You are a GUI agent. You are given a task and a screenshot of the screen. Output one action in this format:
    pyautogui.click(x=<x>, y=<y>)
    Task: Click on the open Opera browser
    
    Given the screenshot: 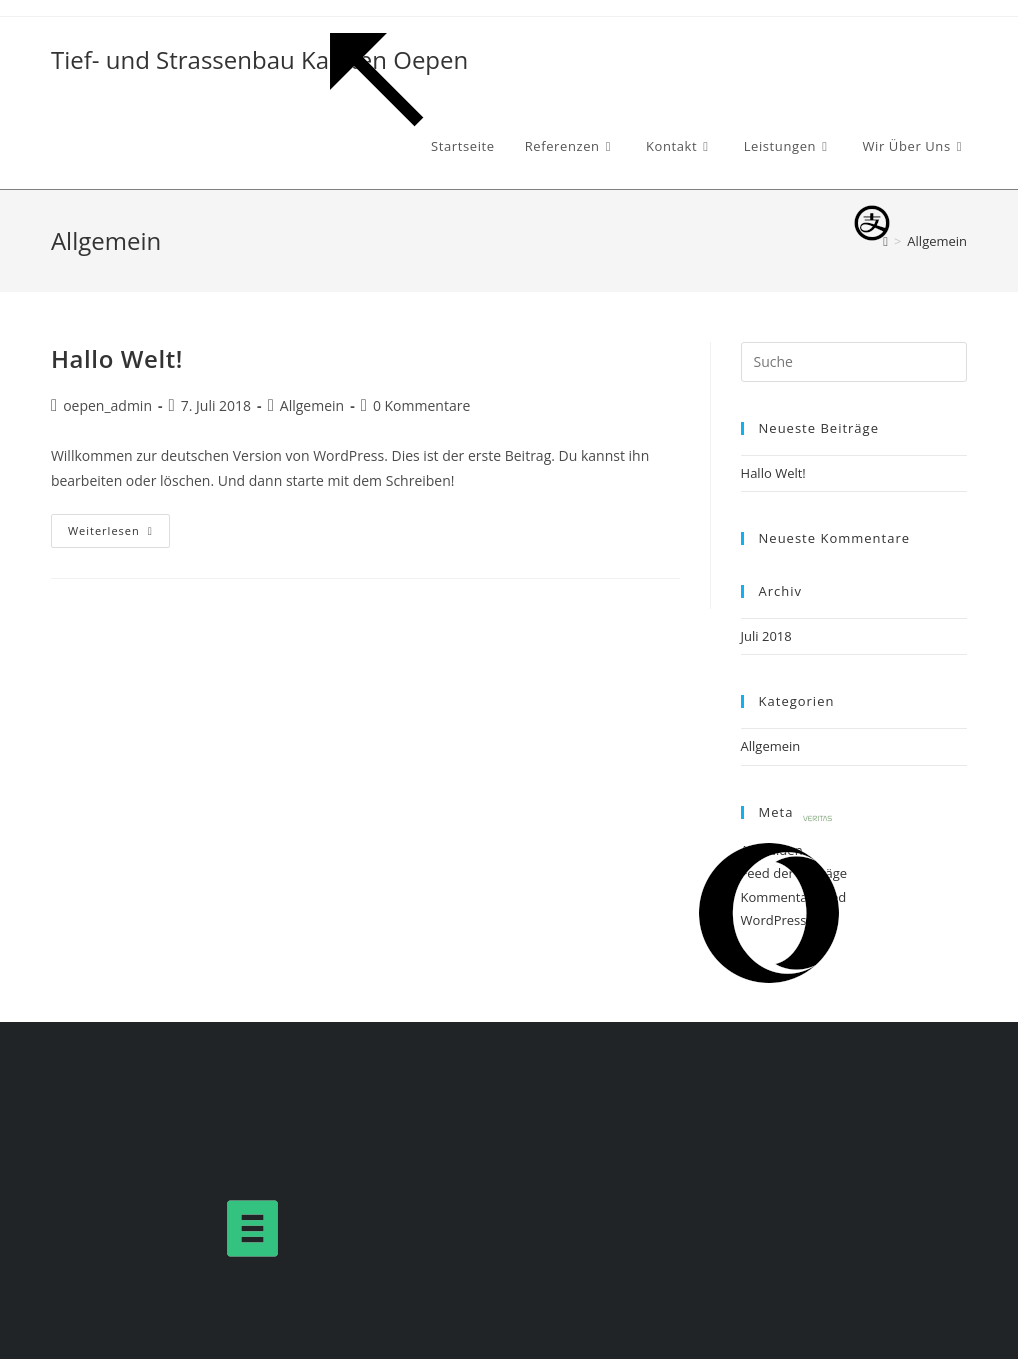 What is the action you would take?
    pyautogui.click(x=769, y=913)
    